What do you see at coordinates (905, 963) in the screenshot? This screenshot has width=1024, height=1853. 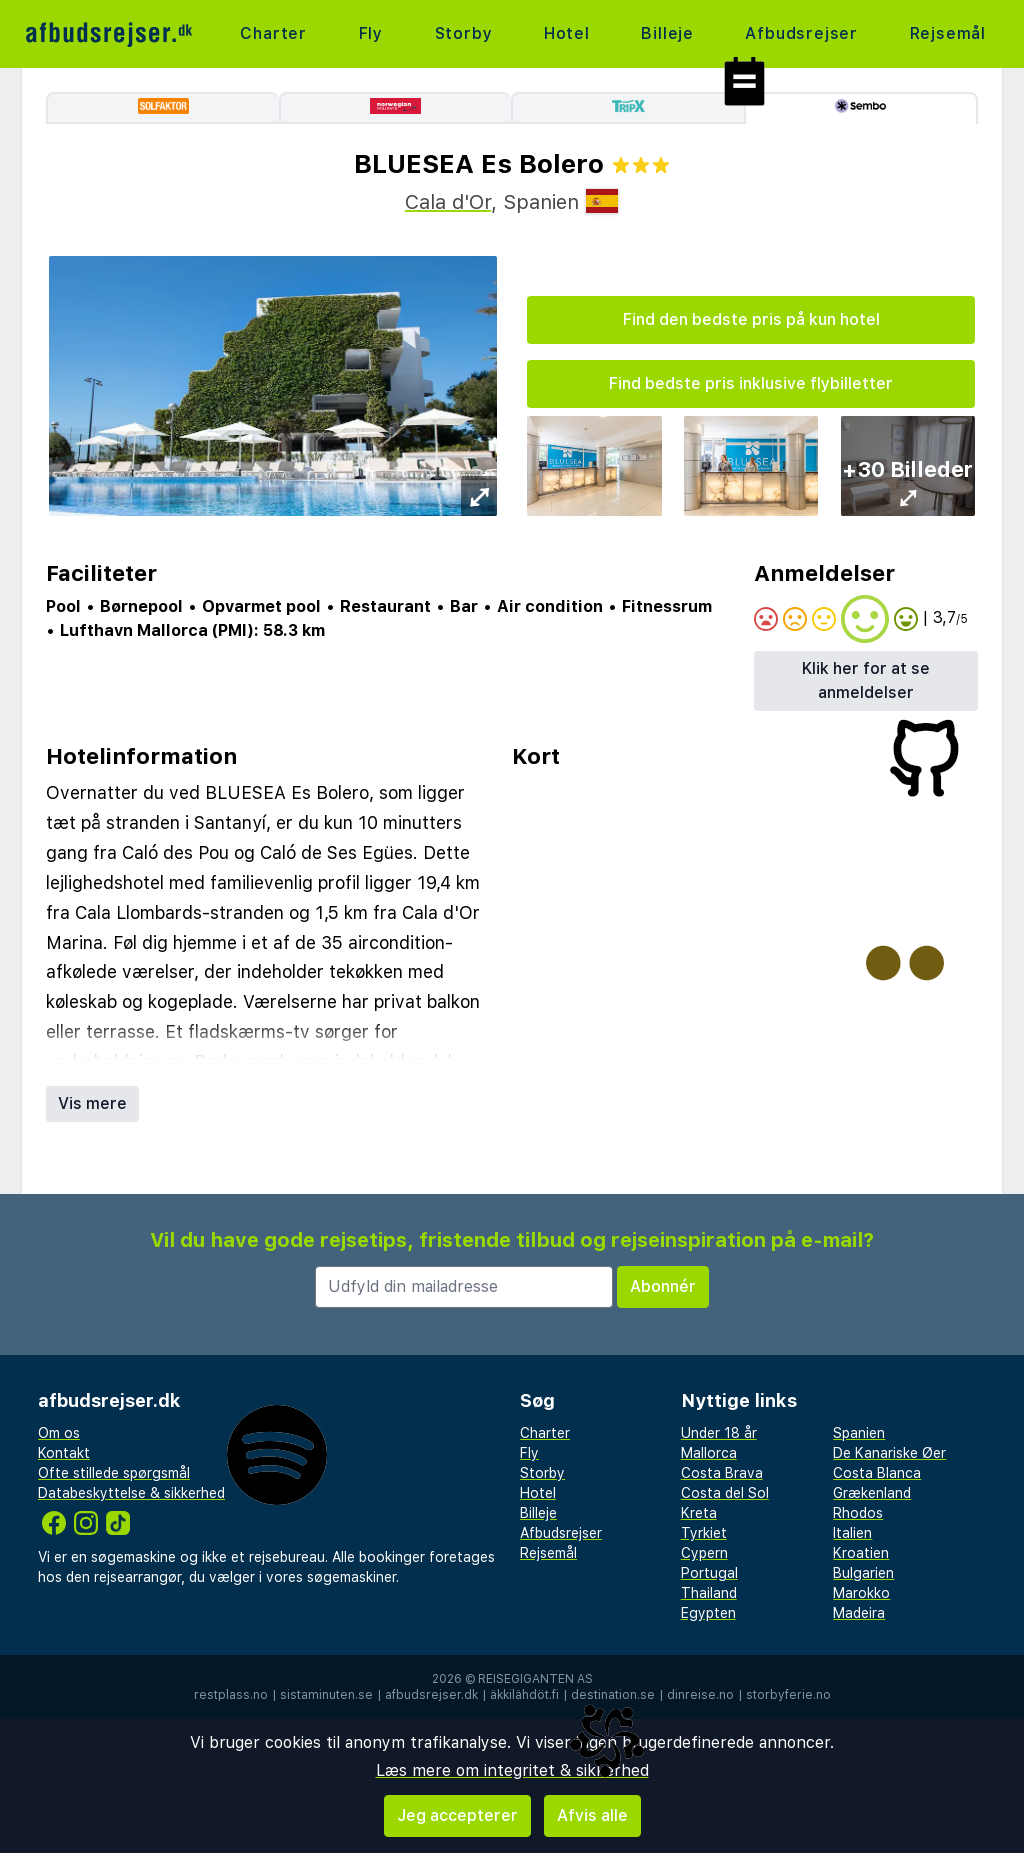 I see `open Flickr app` at bounding box center [905, 963].